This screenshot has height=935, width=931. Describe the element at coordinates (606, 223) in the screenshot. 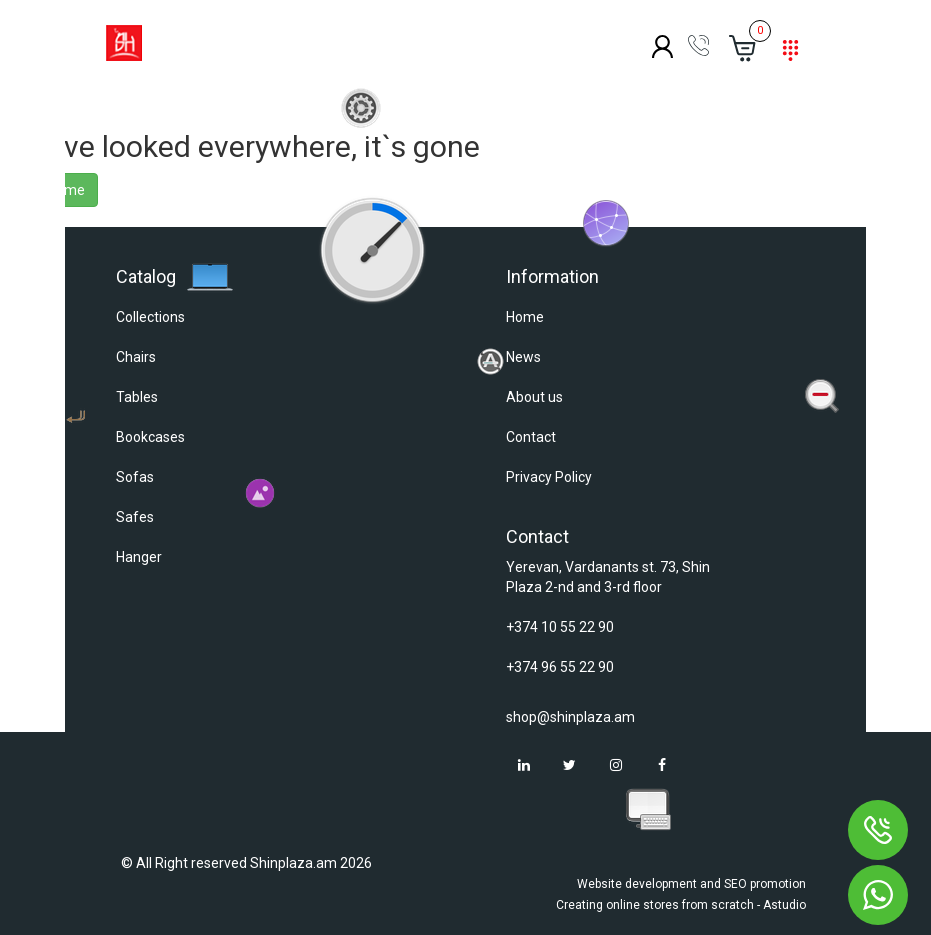

I see `access network workgroup or shared resources` at that location.